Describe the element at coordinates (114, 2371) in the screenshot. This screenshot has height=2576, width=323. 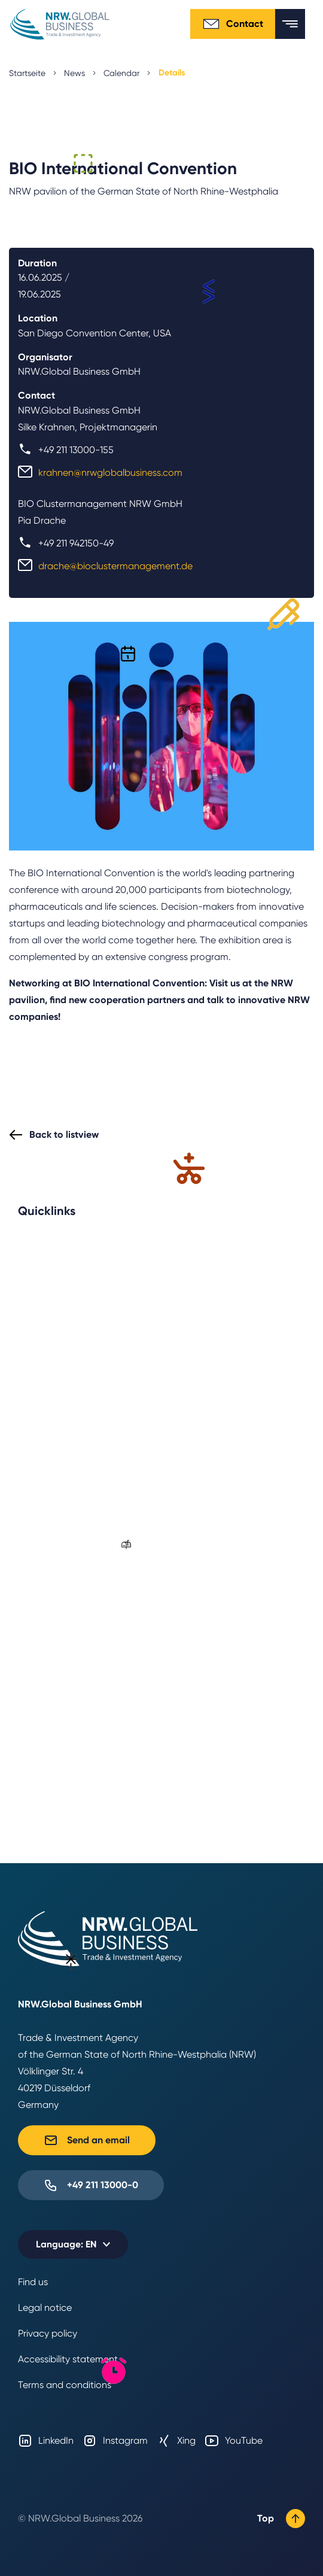
I see `set or manage alarms` at that location.